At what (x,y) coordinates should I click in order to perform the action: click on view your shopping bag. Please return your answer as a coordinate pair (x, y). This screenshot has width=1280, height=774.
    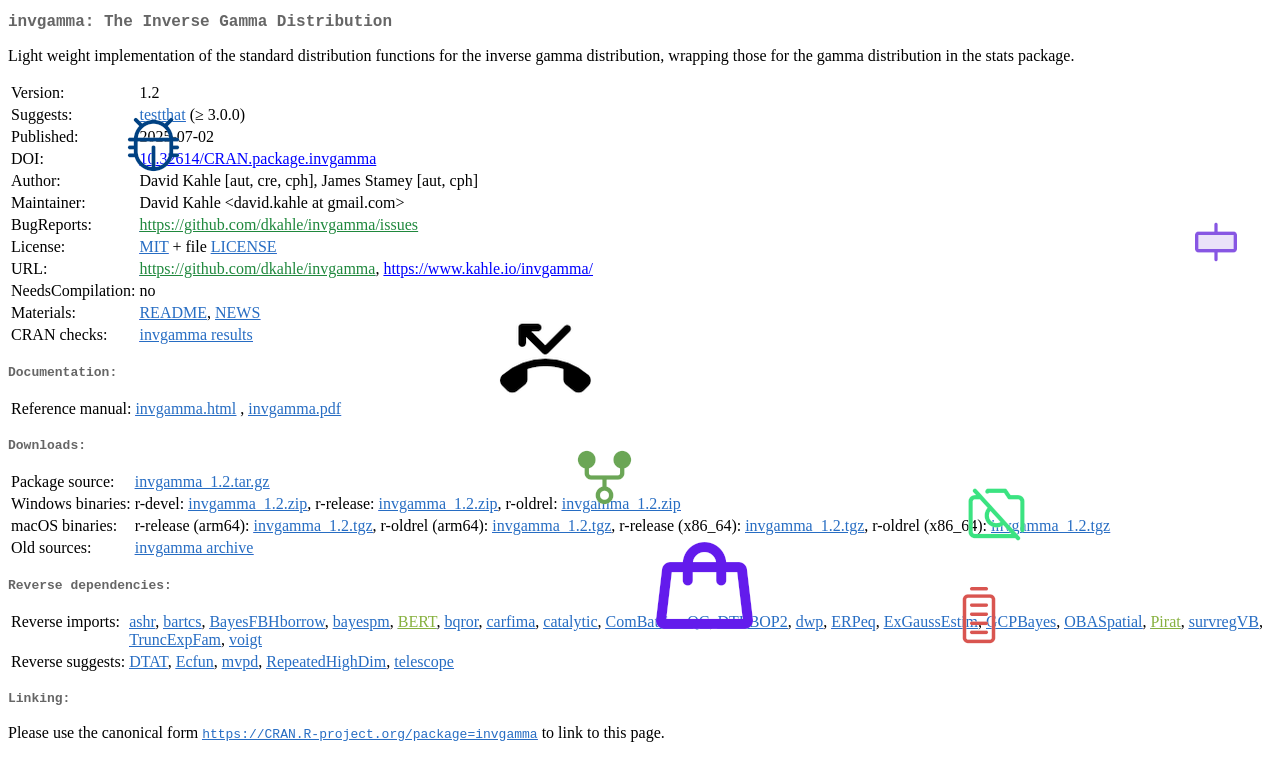
    Looking at the image, I should click on (704, 590).